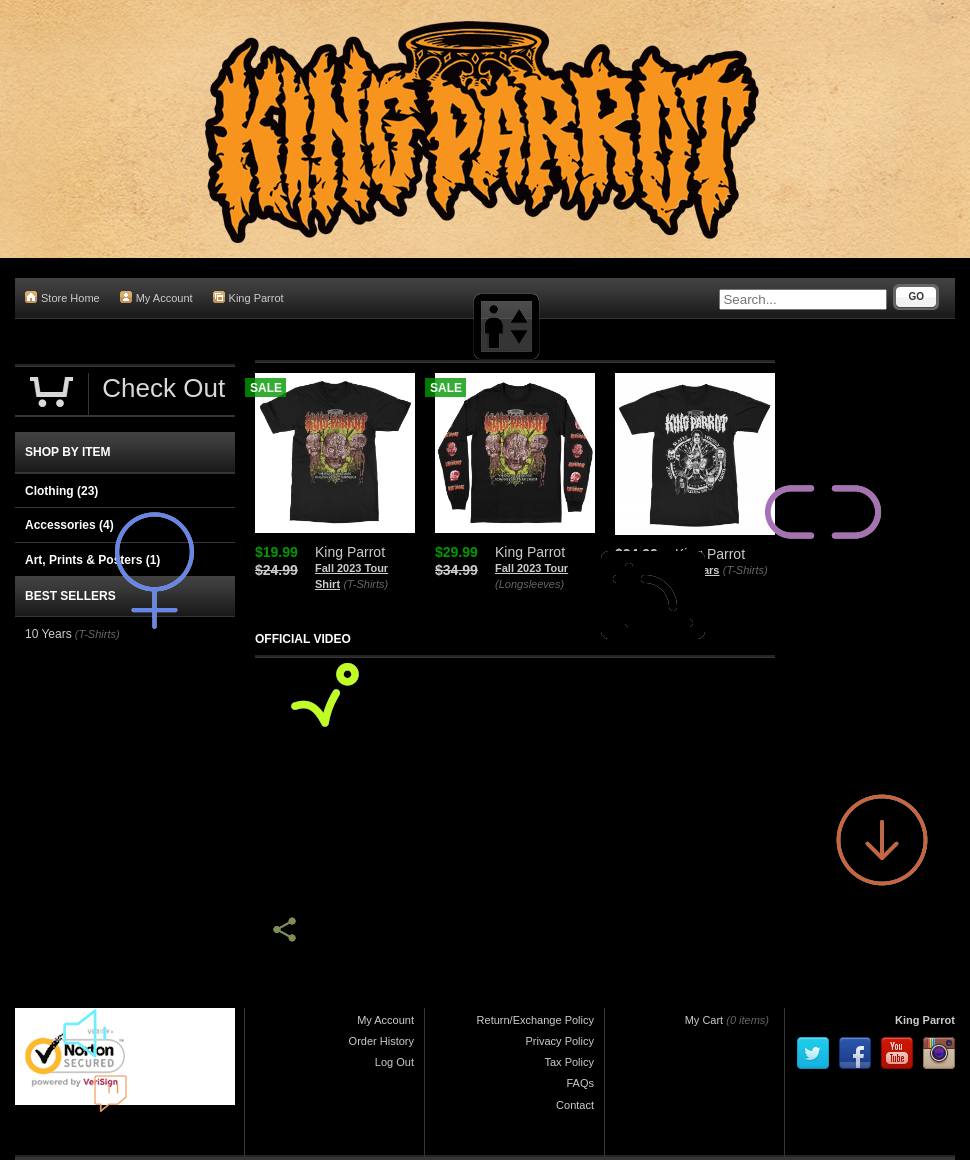 The height and width of the screenshot is (1160, 970). Describe the element at coordinates (823, 512) in the screenshot. I see `unlink or break a connected item` at that location.